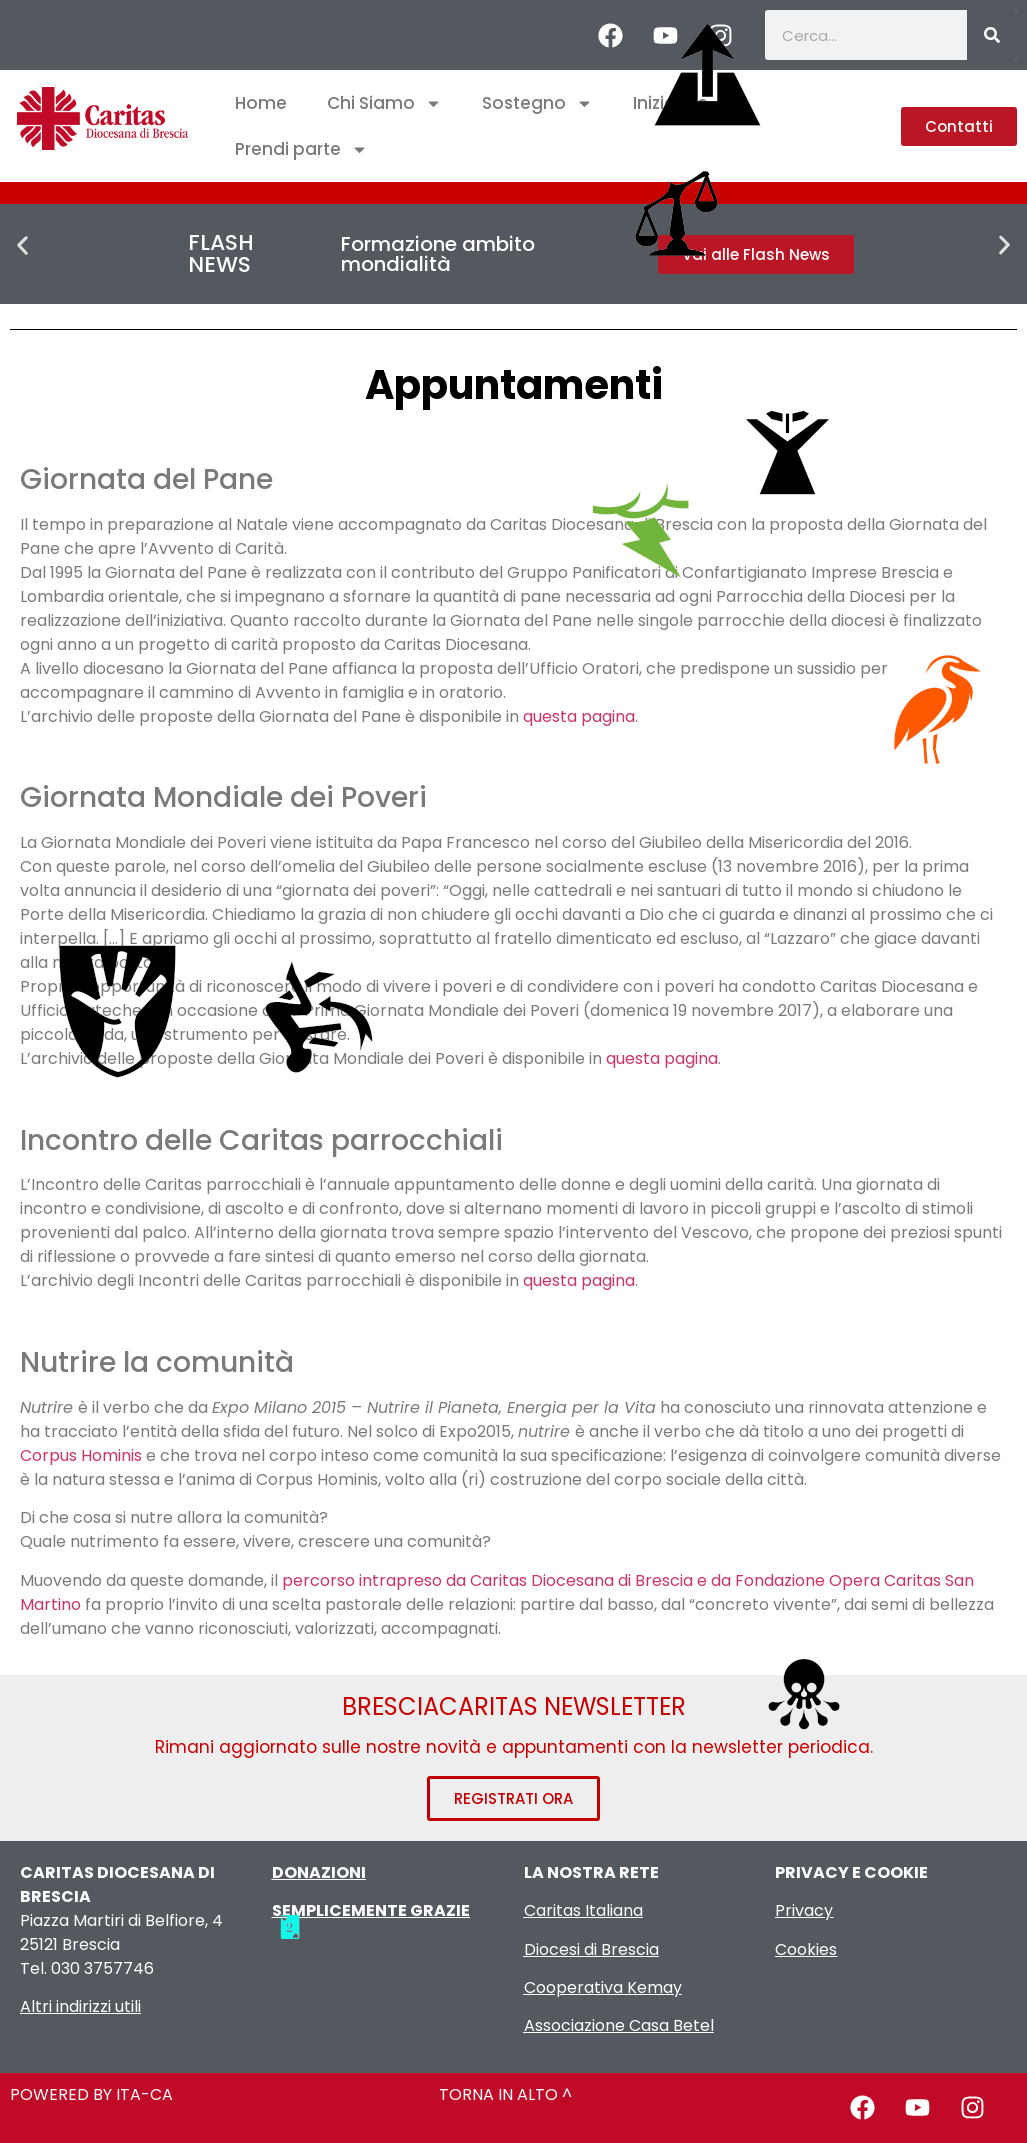 The height and width of the screenshot is (2143, 1027). What do you see at coordinates (707, 72) in the screenshot?
I see `play a card from your hand` at bounding box center [707, 72].